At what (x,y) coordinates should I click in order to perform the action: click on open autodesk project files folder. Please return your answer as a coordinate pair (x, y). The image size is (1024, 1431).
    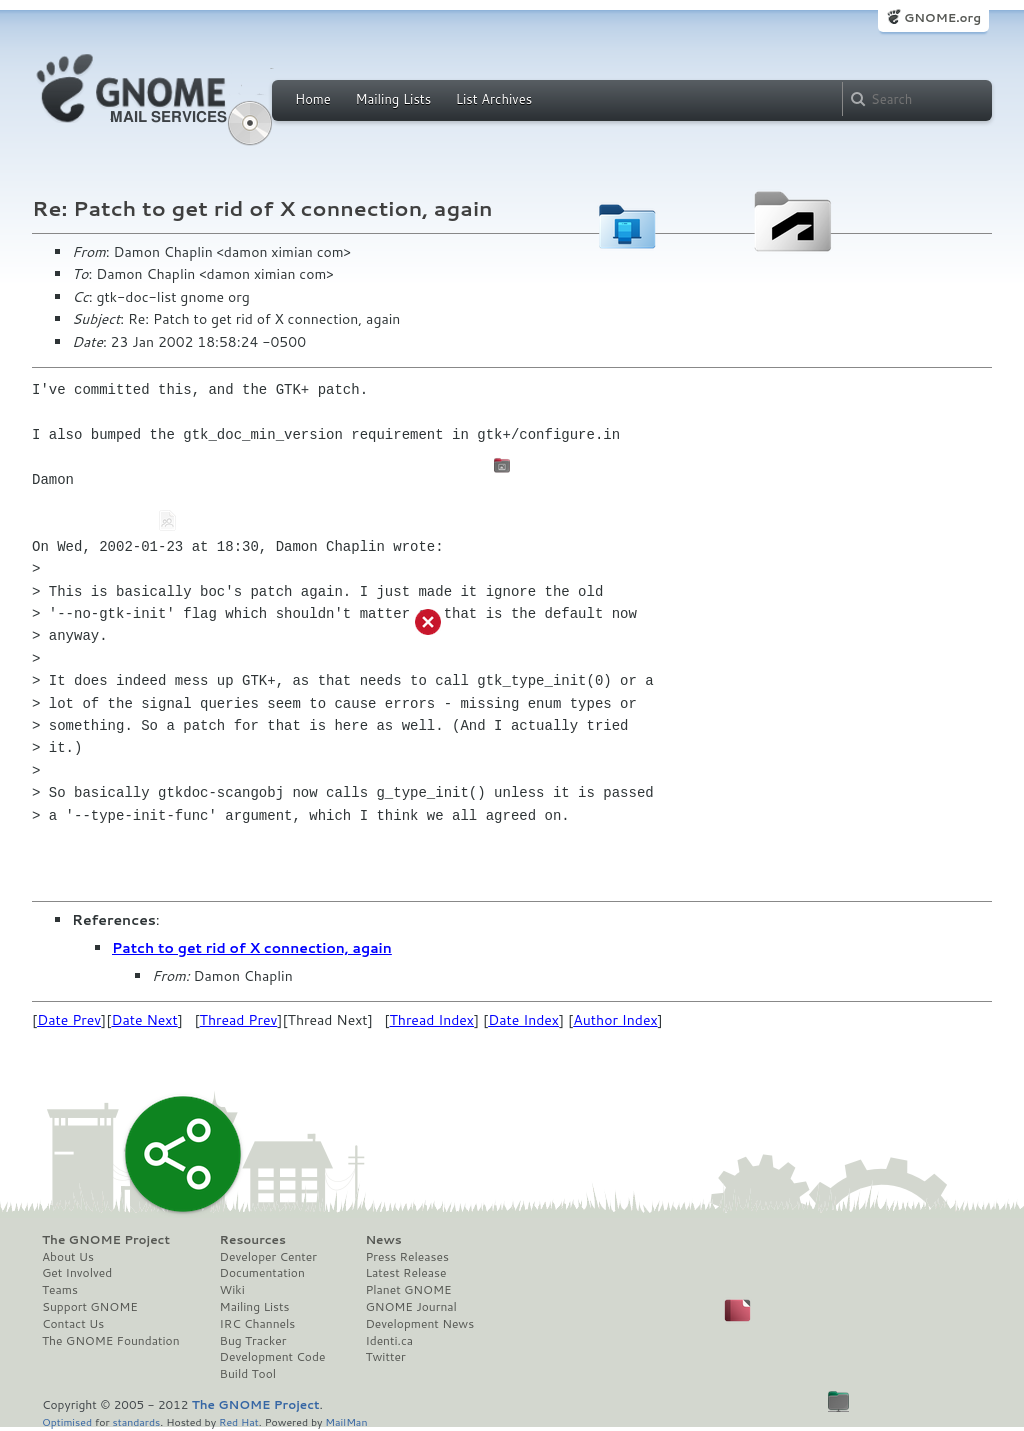
    Looking at the image, I should click on (792, 223).